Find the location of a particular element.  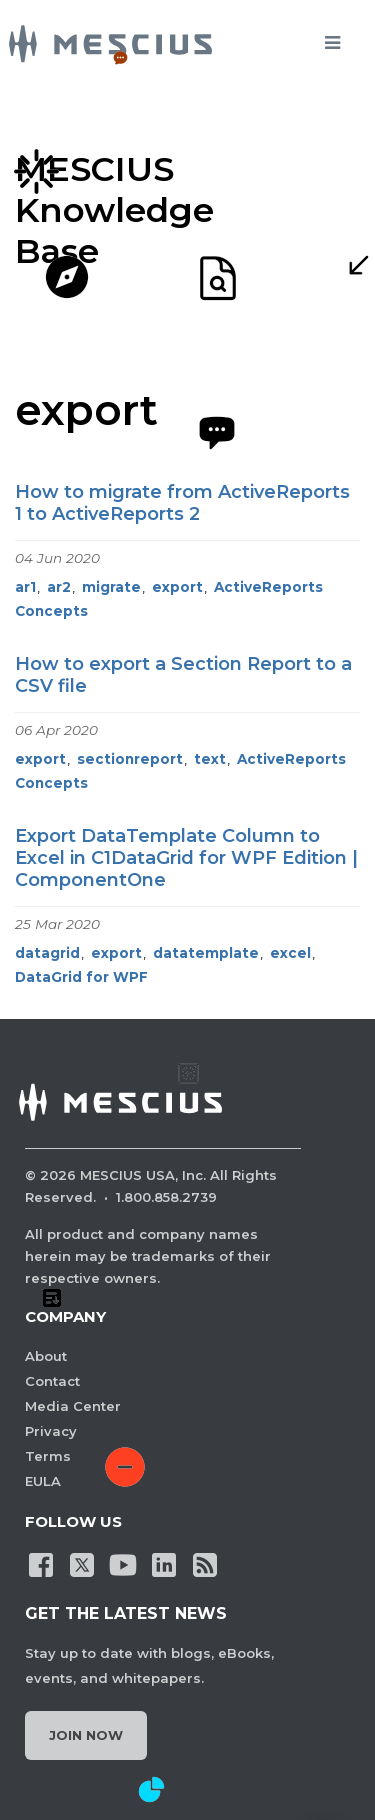

search within a document is located at coordinates (218, 279).